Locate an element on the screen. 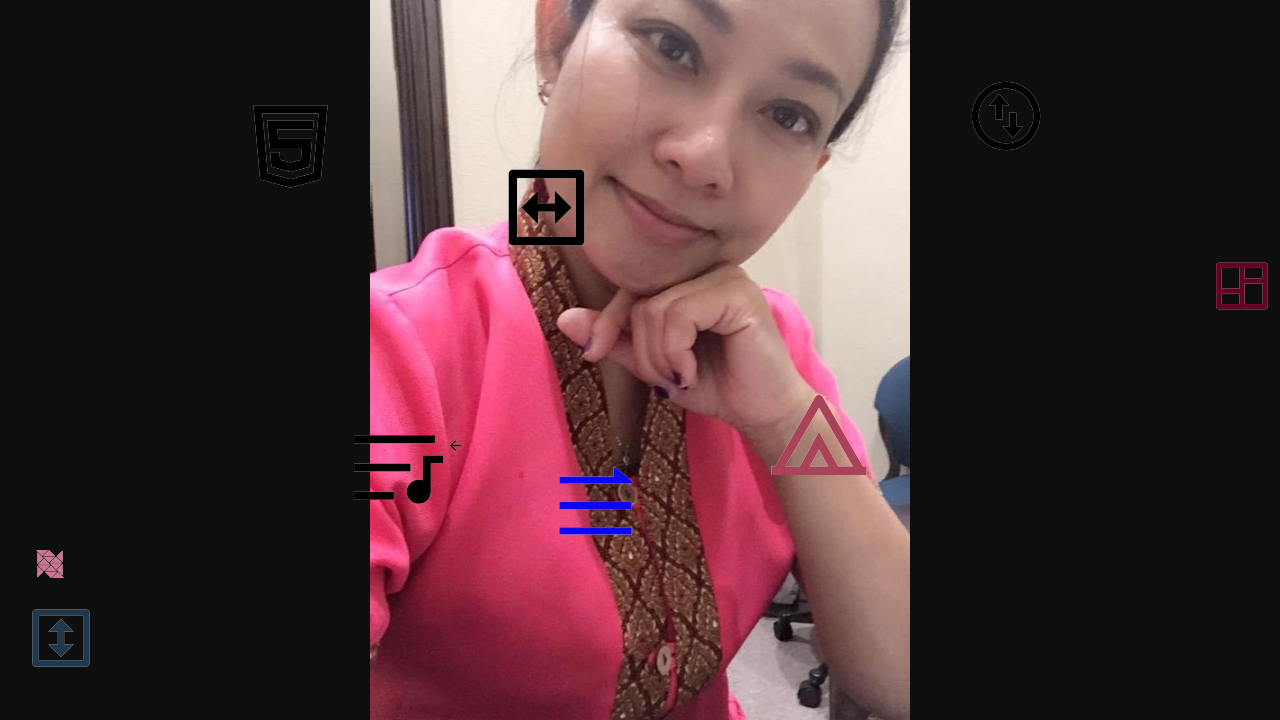  switch to masonry grid layout is located at coordinates (1242, 286).